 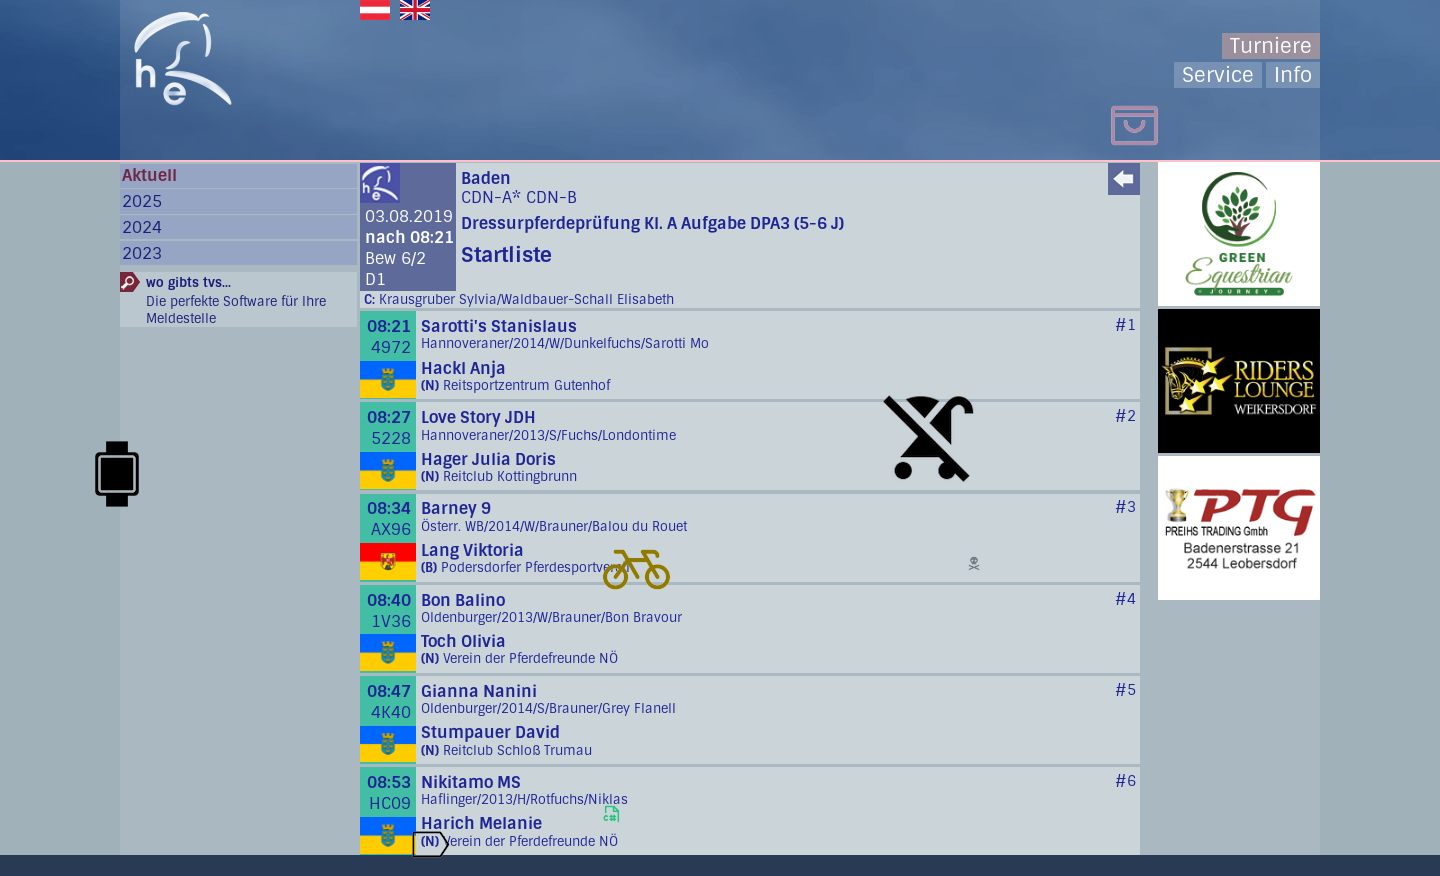 What do you see at coordinates (974, 563) in the screenshot?
I see `indicates dangerous or hazardous content` at bounding box center [974, 563].